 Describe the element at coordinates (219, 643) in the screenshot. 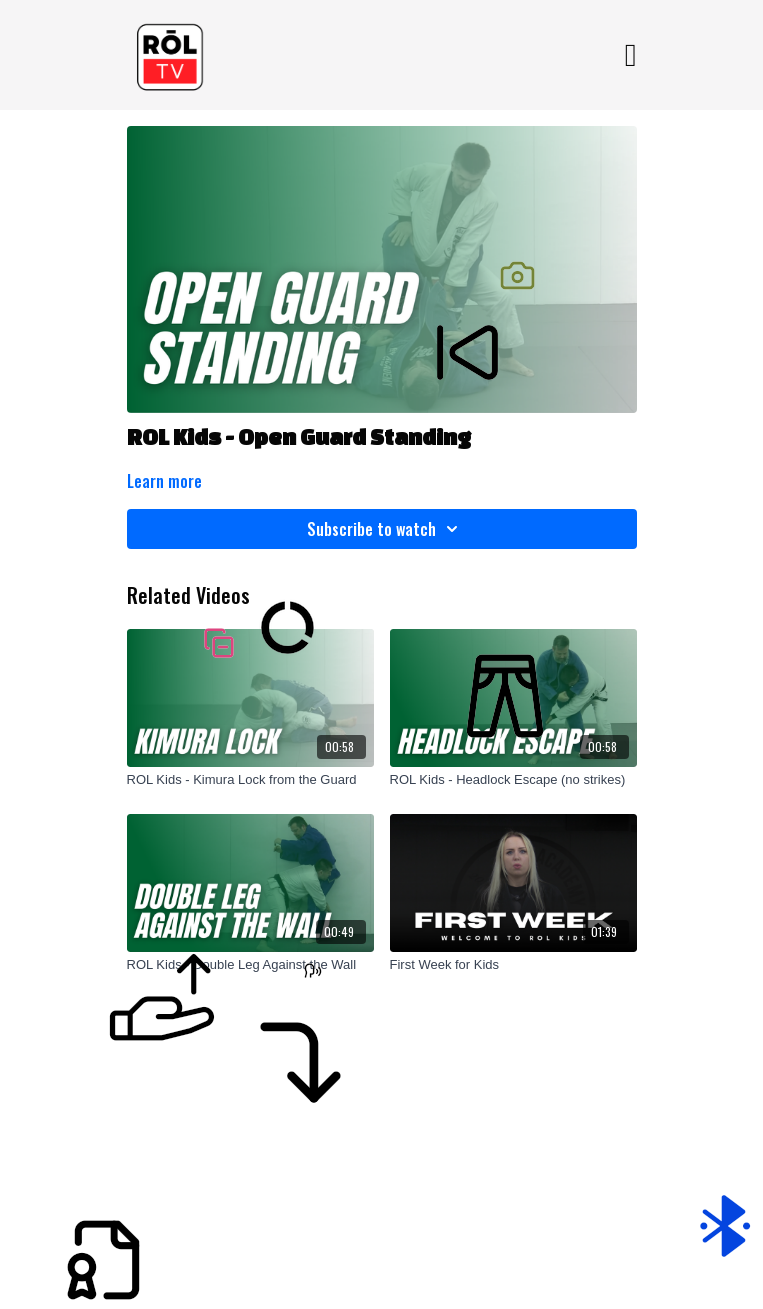

I see `remove item from clipboard` at that location.